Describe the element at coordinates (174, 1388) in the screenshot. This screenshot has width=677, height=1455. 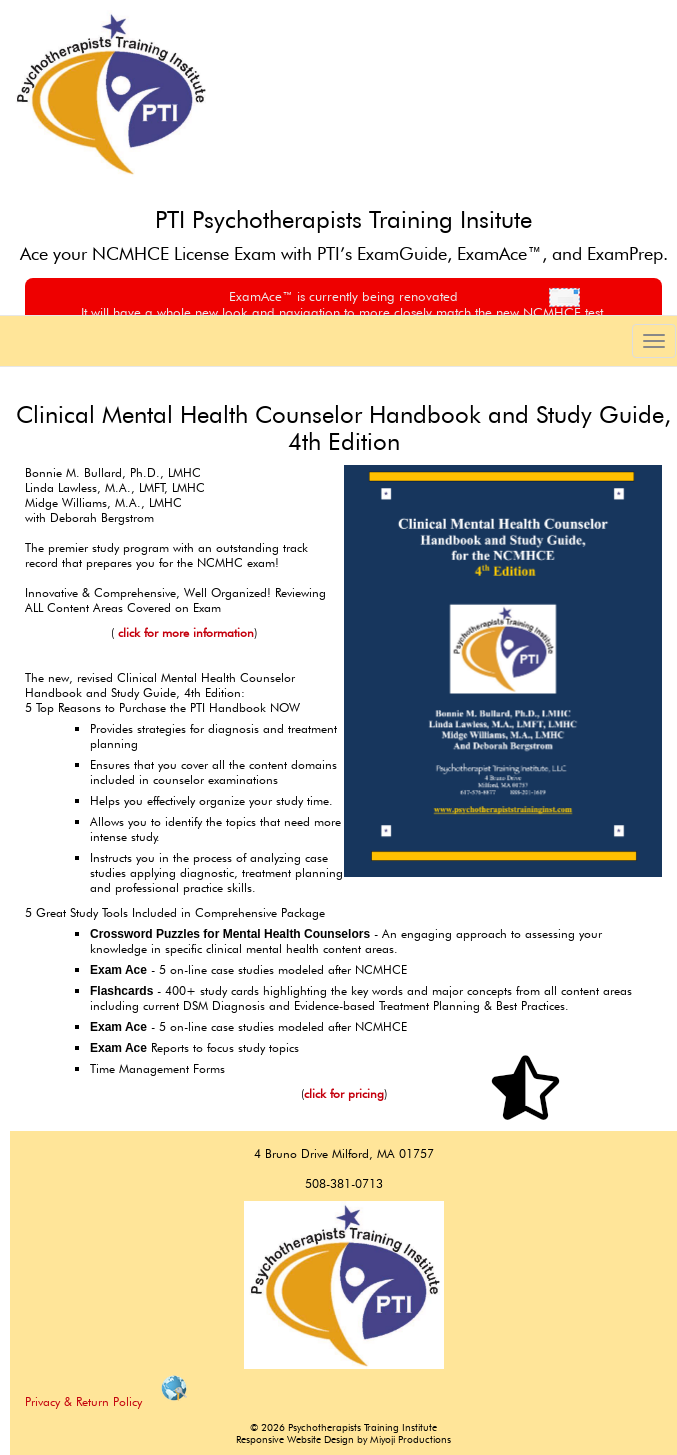
I see `access global security or authentication settings` at that location.